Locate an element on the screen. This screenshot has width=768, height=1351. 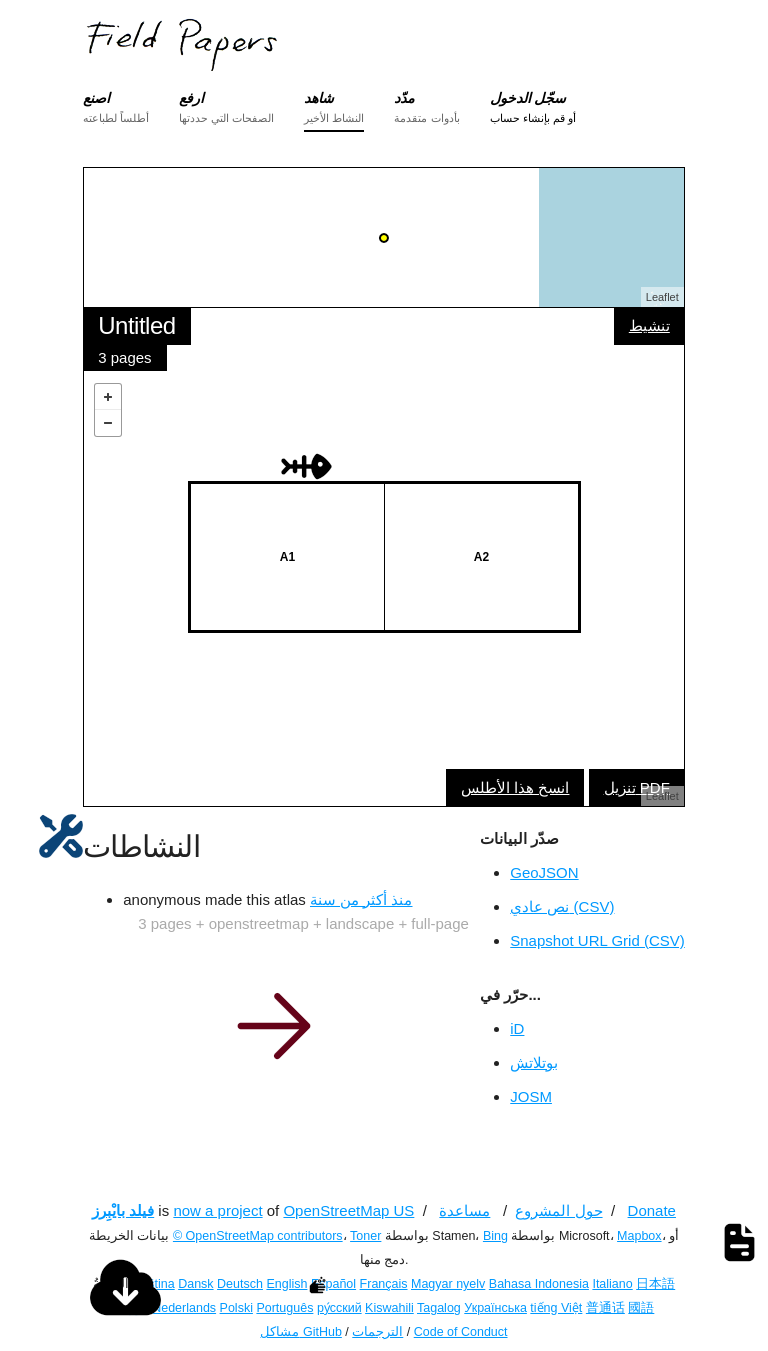
indicates empty state or no results found is located at coordinates (306, 466).